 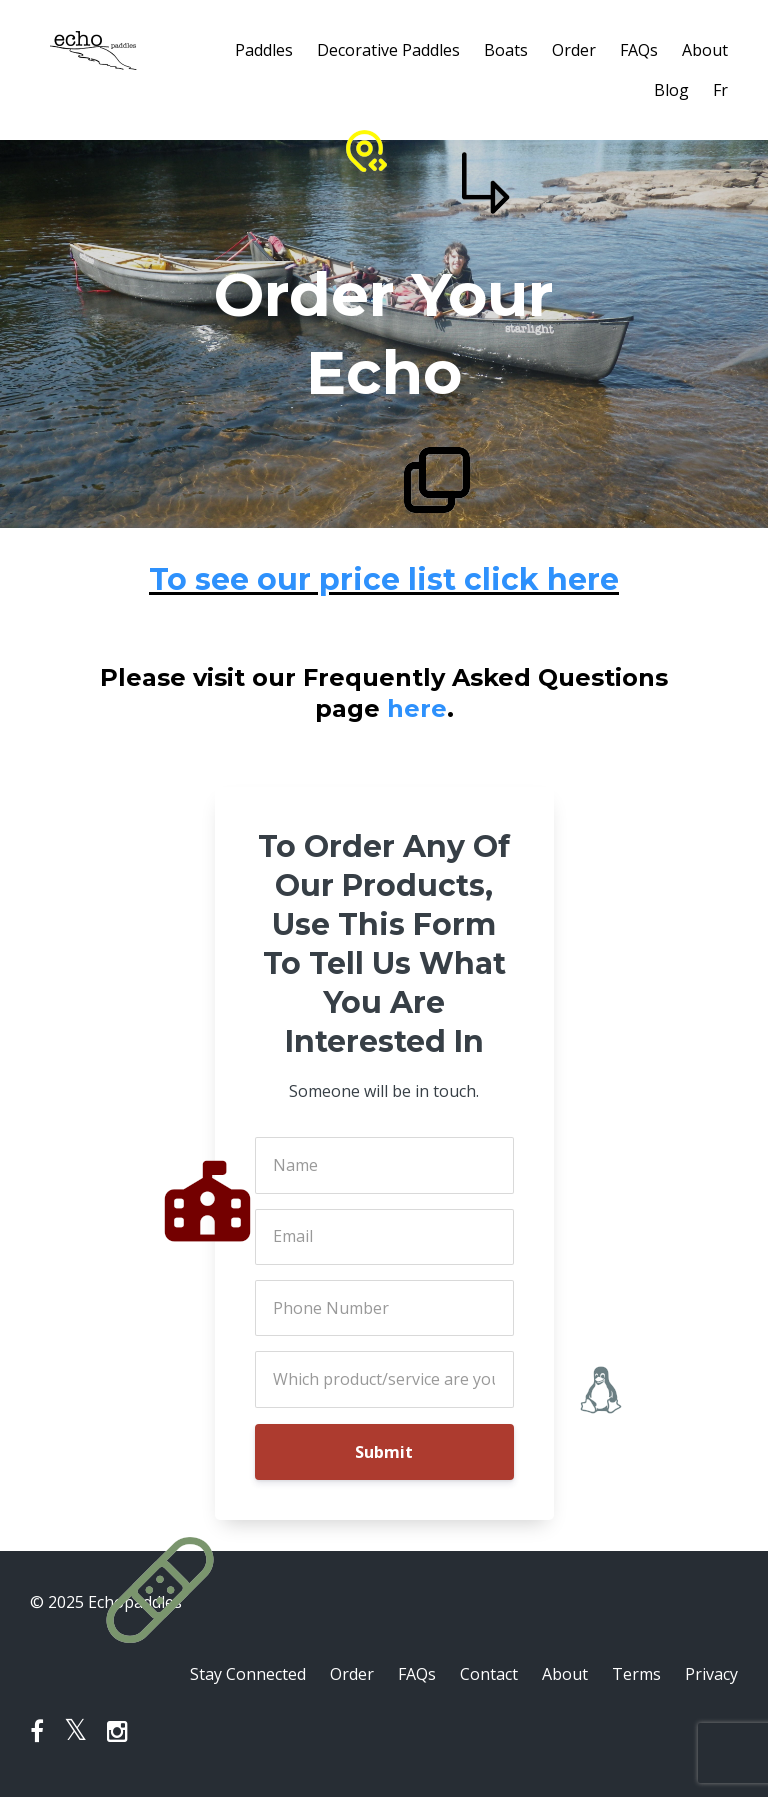 I want to click on access location-based code or coordinates, so click(x=364, y=150).